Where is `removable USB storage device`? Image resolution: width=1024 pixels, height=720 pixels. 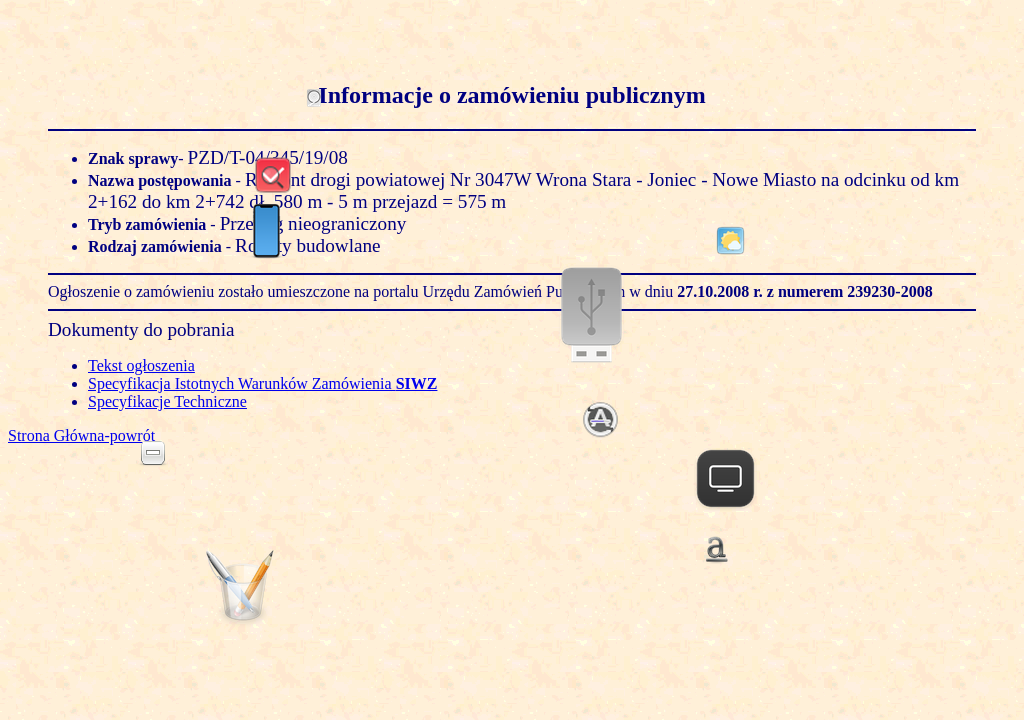
removable USB storage device is located at coordinates (591, 314).